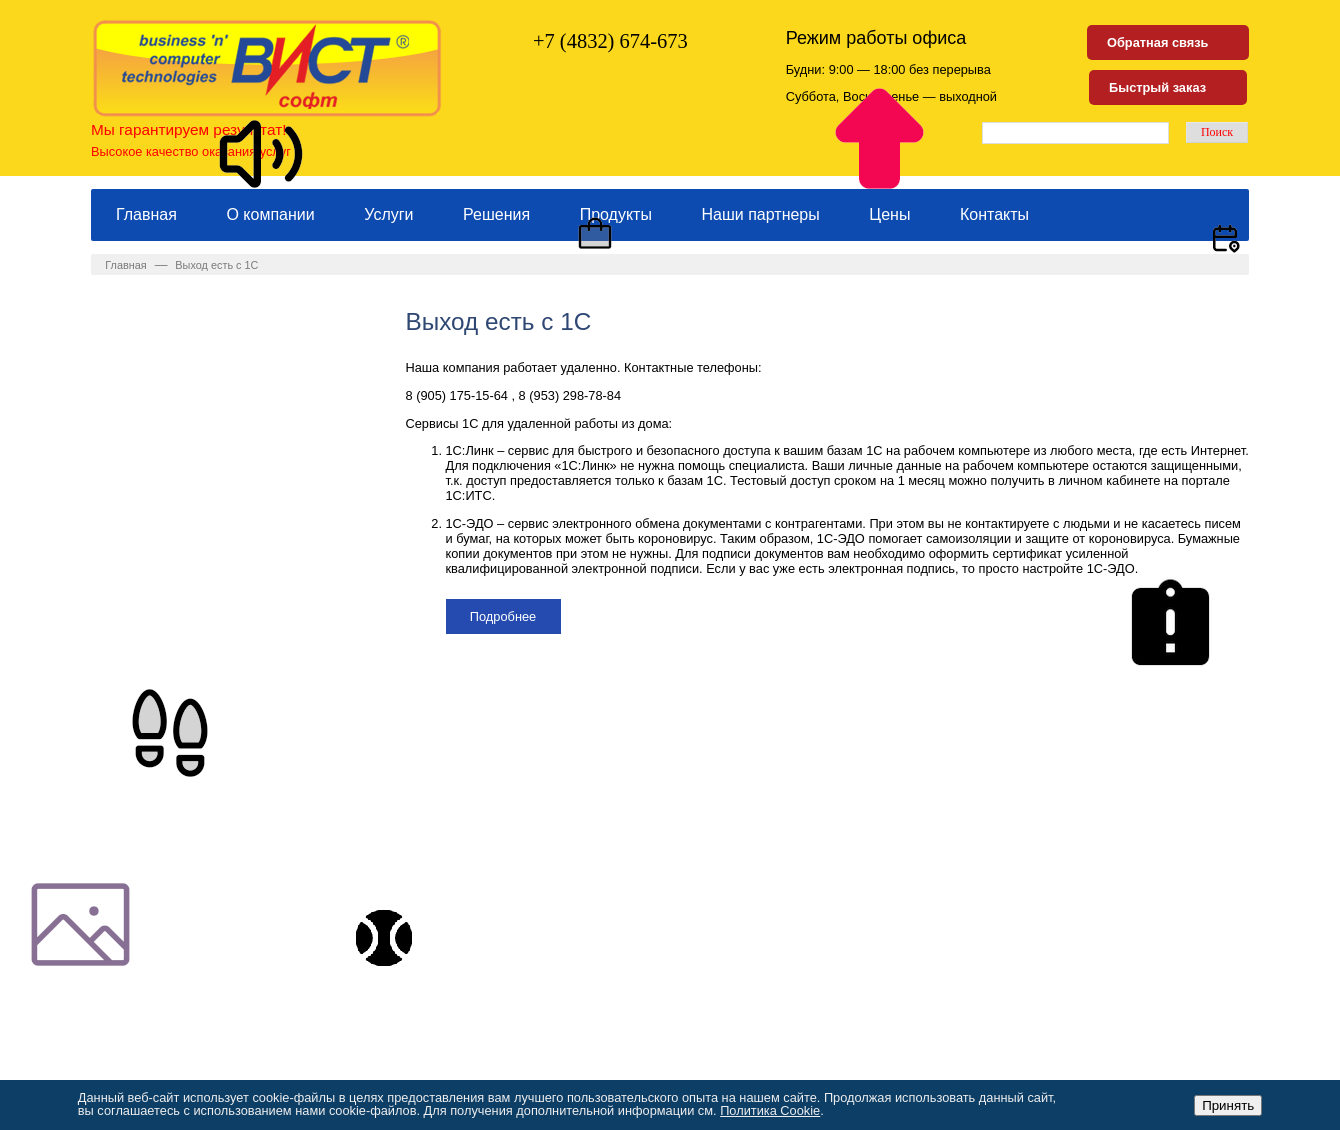  What do you see at coordinates (384, 938) in the screenshot?
I see `access baseball or sports content` at bounding box center [384, 938].